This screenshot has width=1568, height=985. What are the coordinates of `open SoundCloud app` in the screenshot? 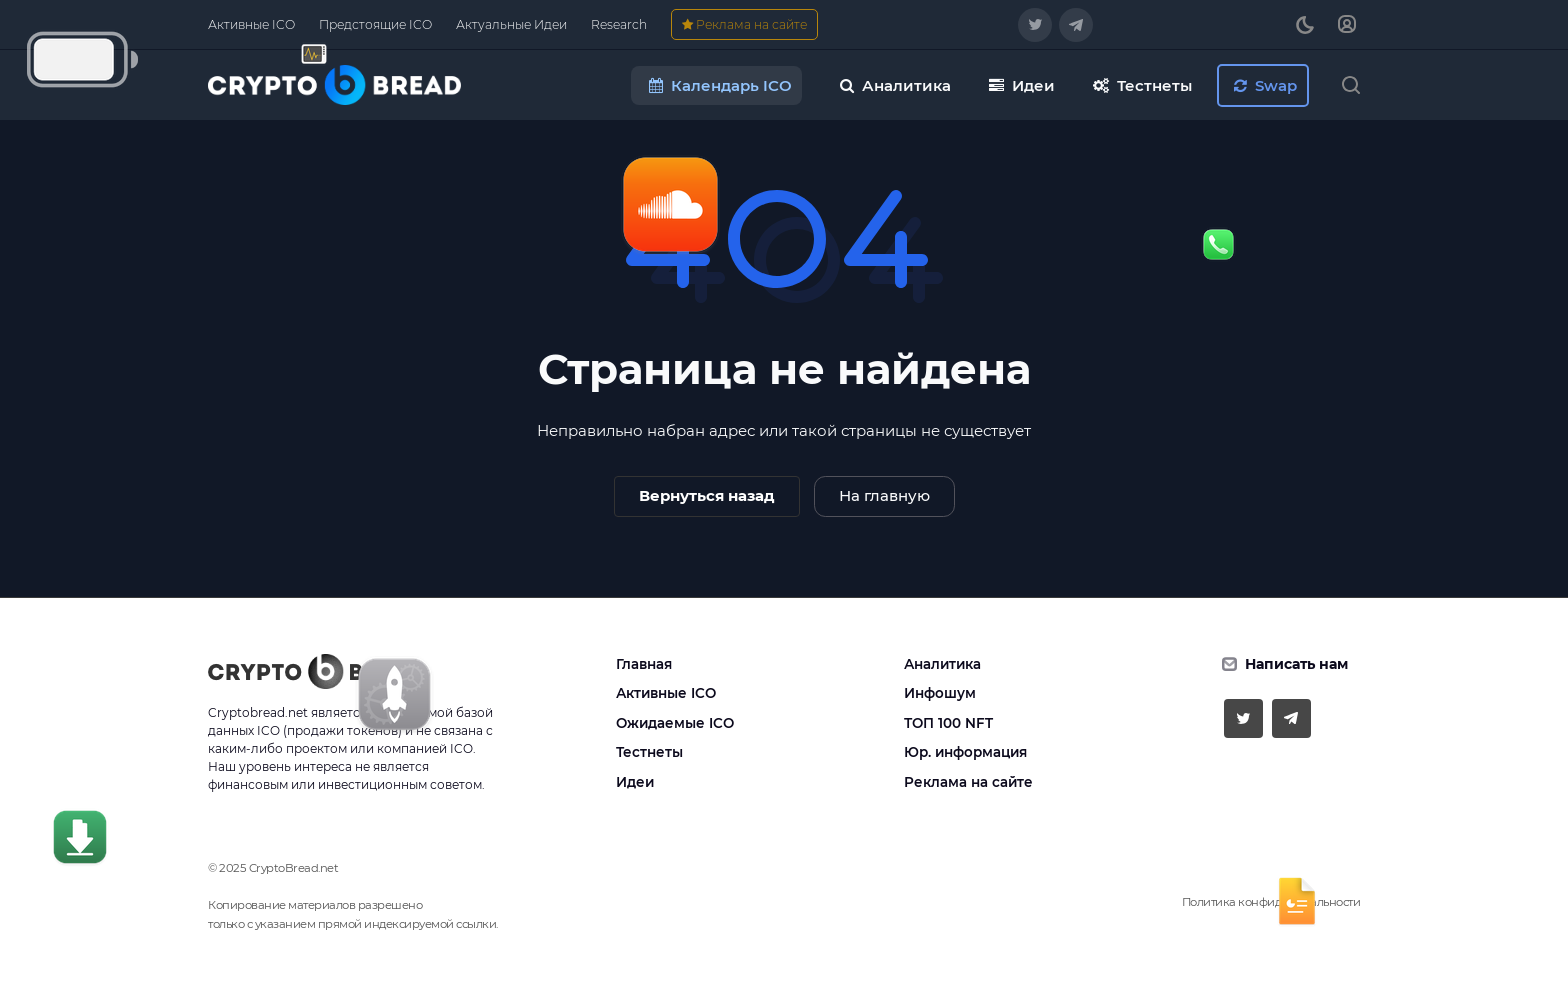 It's located at (670, 204).